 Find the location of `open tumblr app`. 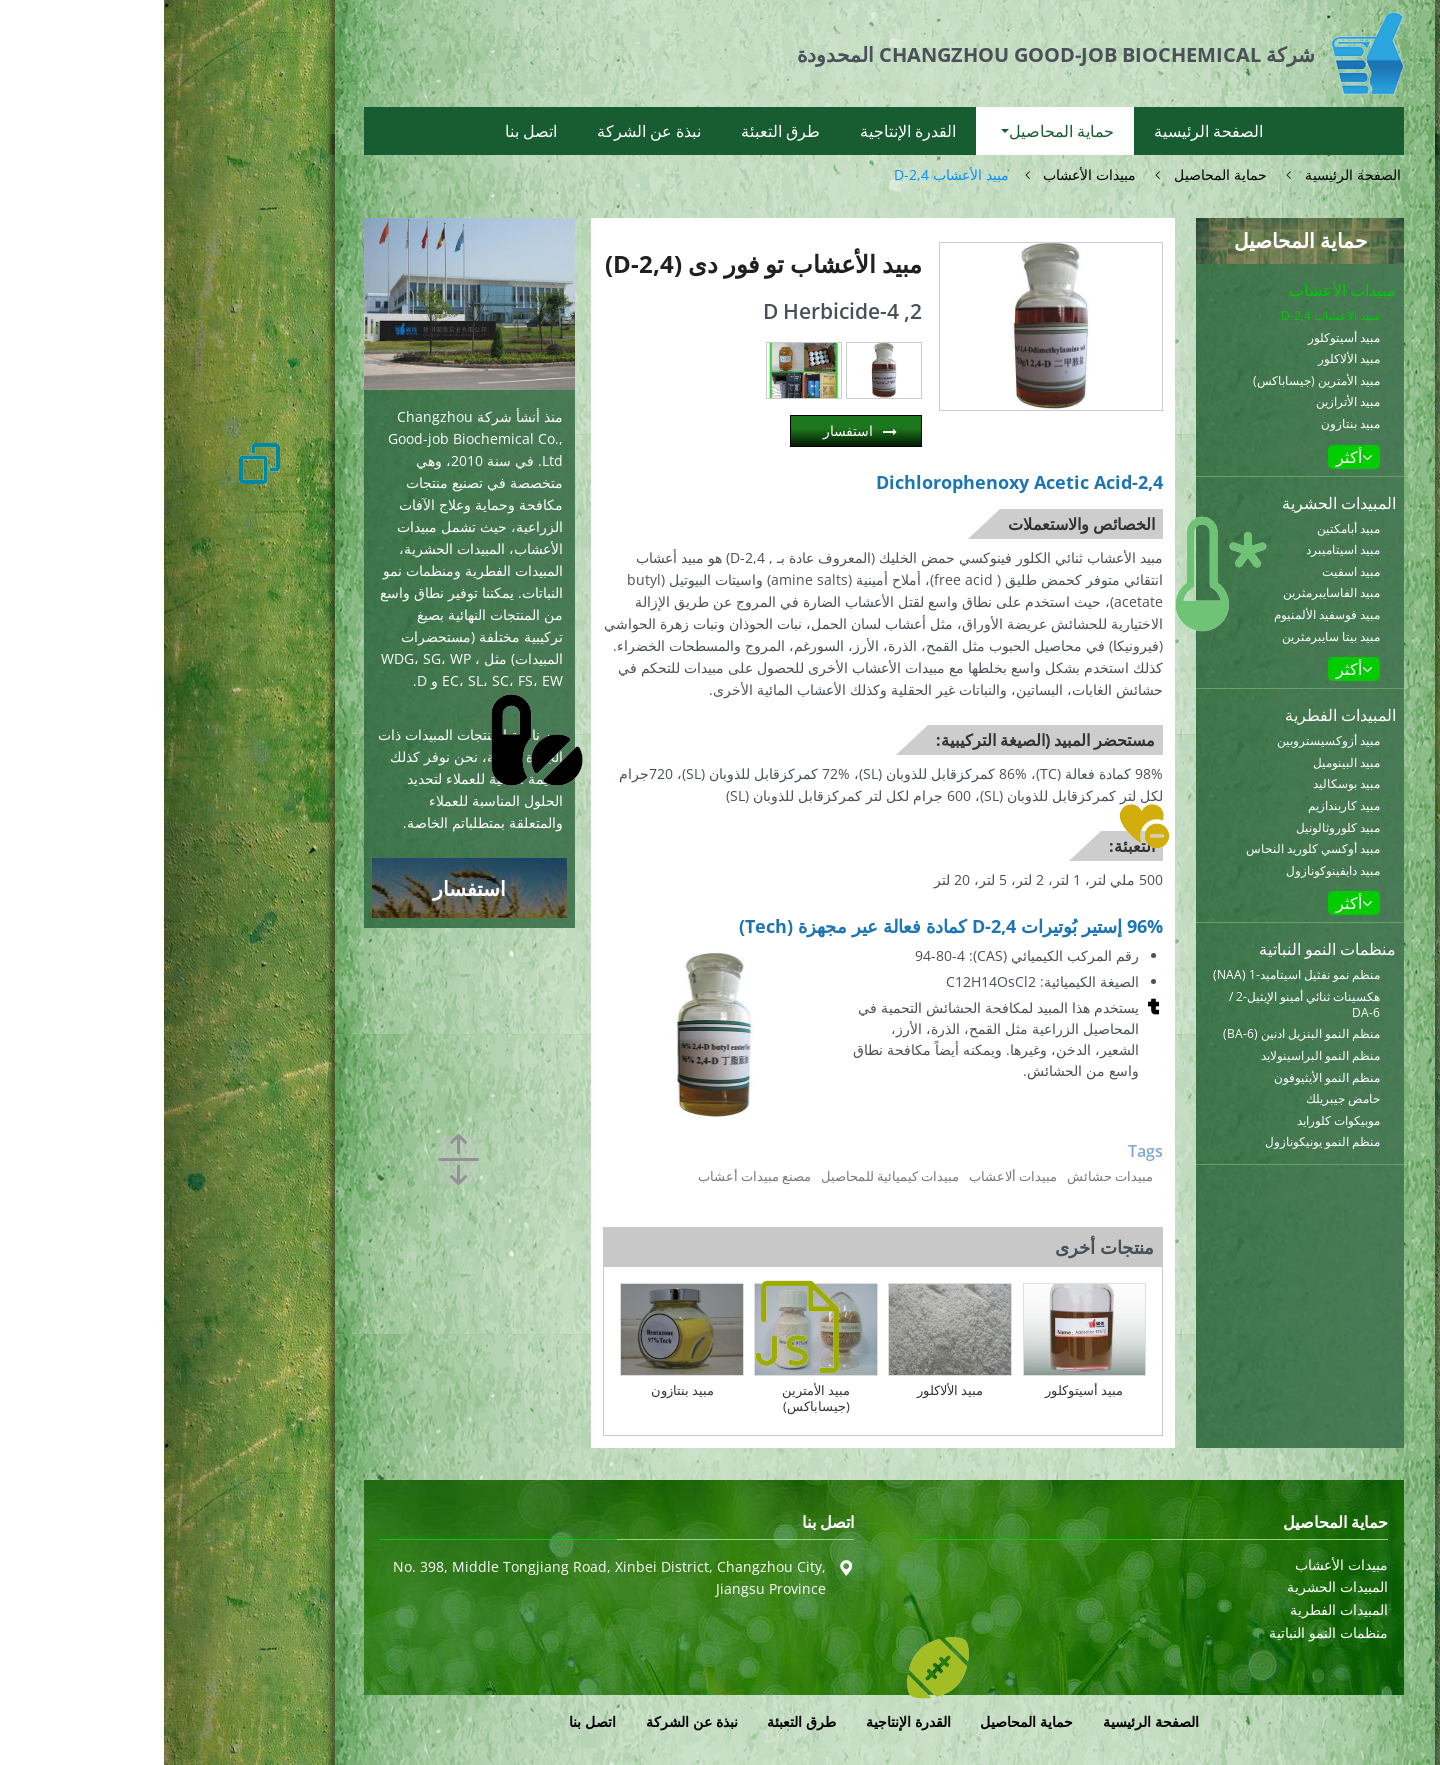

open tumblr app is located at coordinates (1153, 1006).